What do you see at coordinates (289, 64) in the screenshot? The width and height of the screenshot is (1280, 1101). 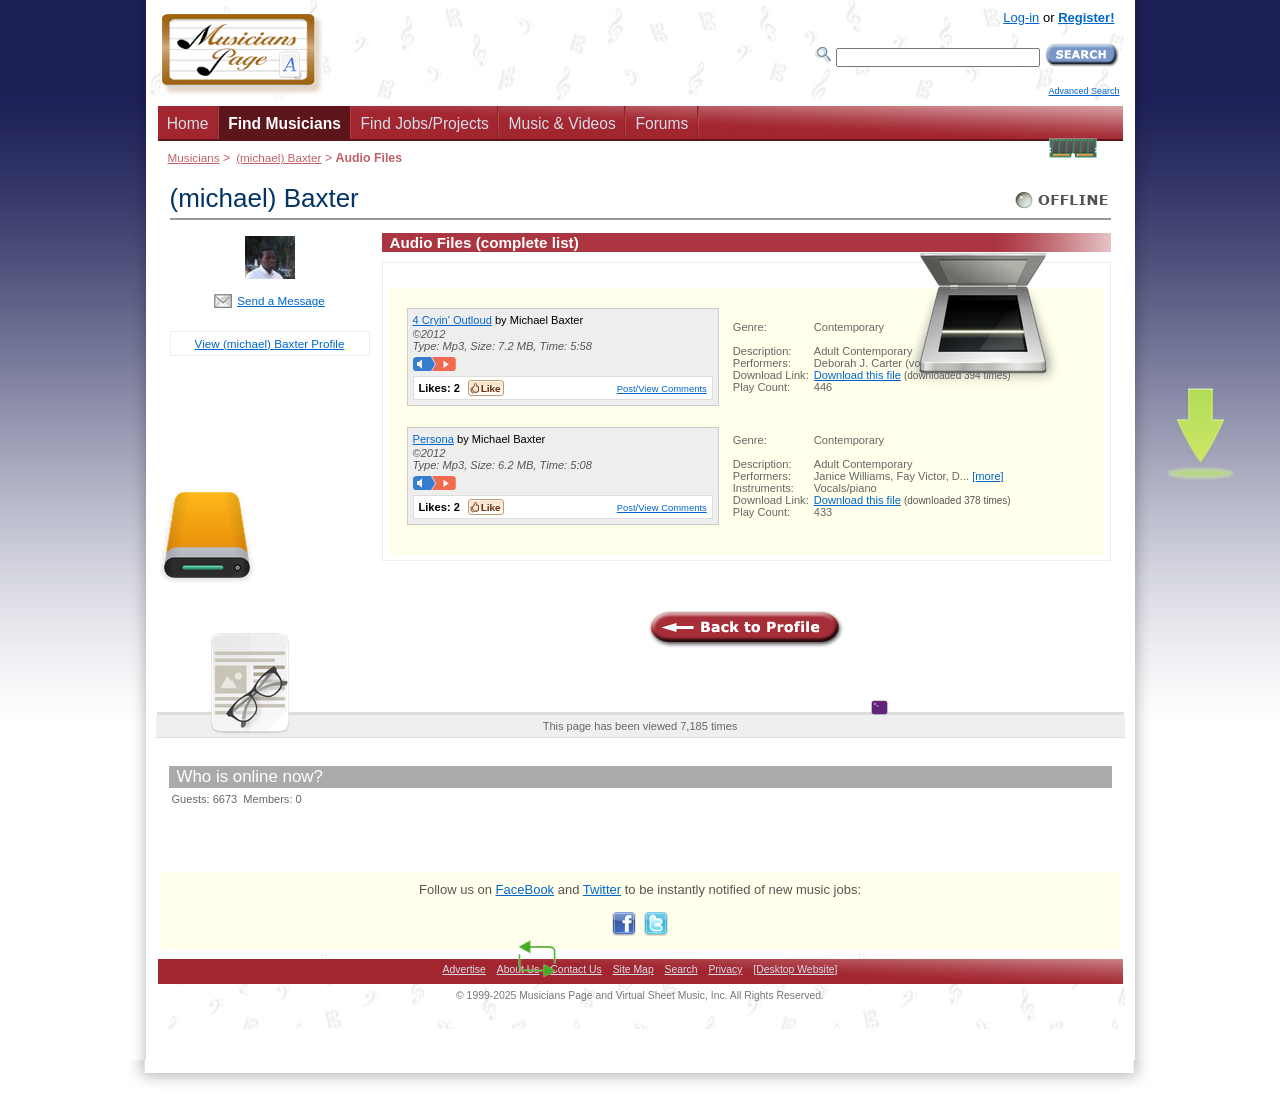 I see `open a font file` at bounding box center [289, 64].